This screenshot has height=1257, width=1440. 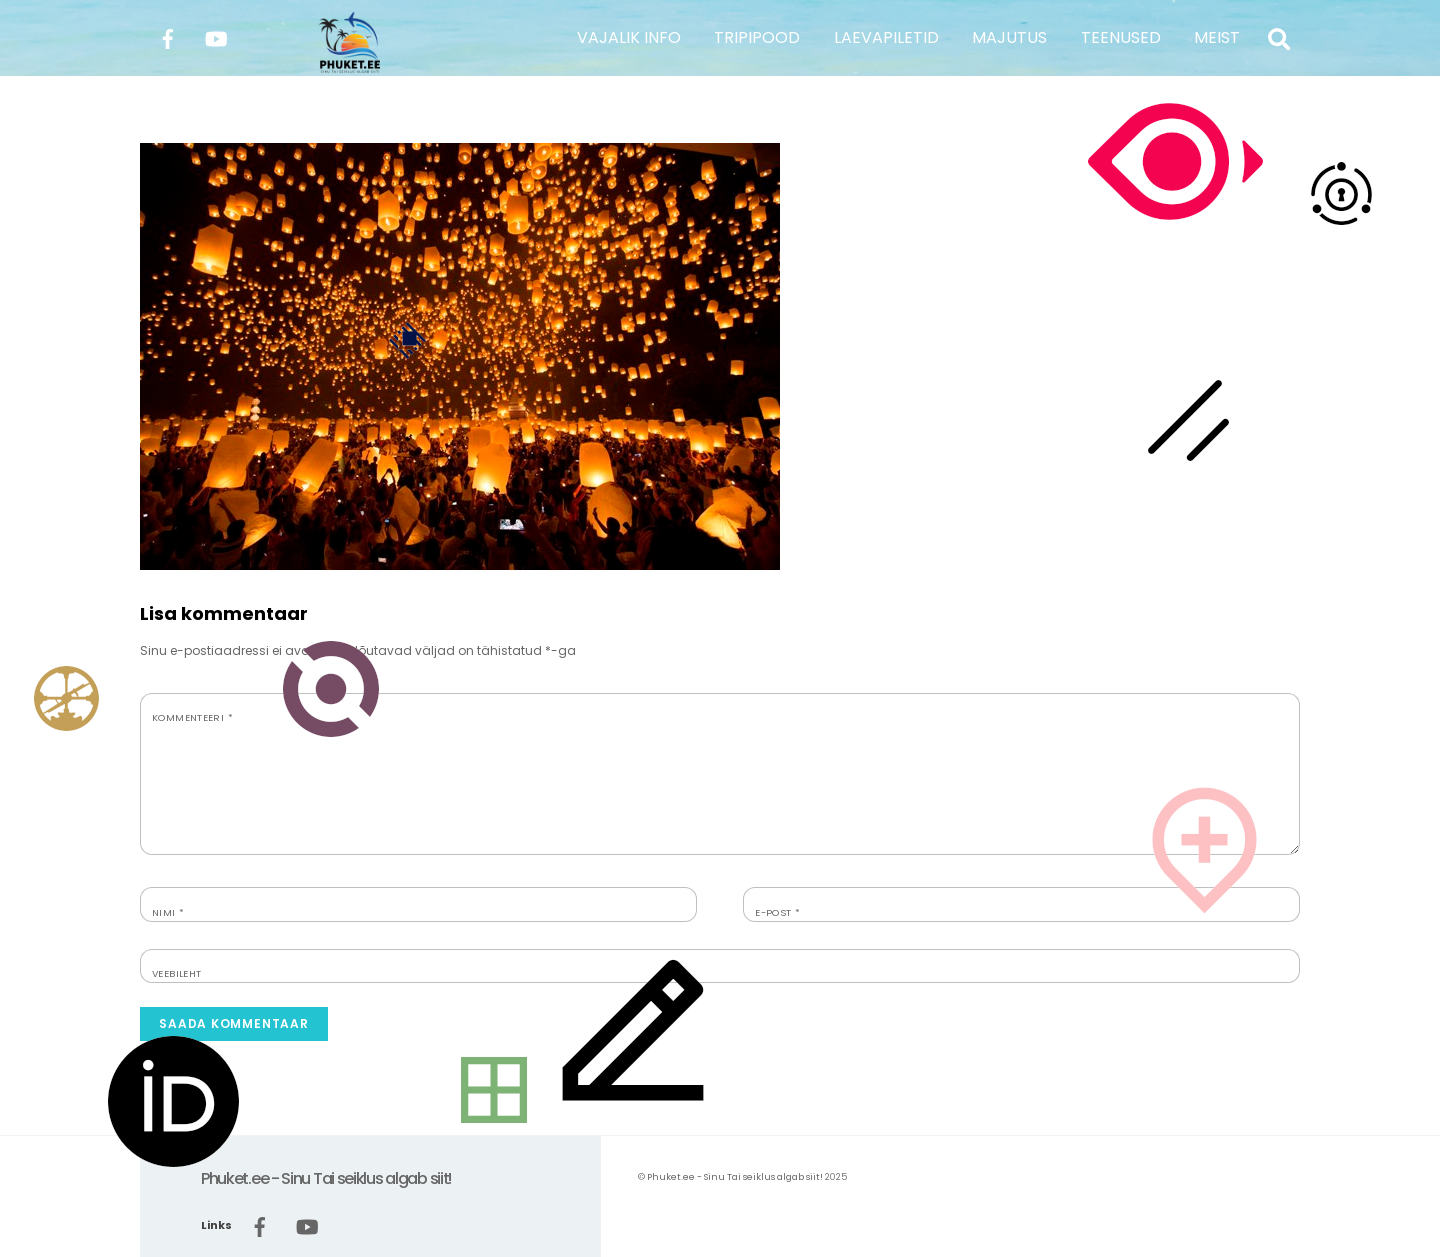 I want to click on open raycast app, so click(x=407, y=340).